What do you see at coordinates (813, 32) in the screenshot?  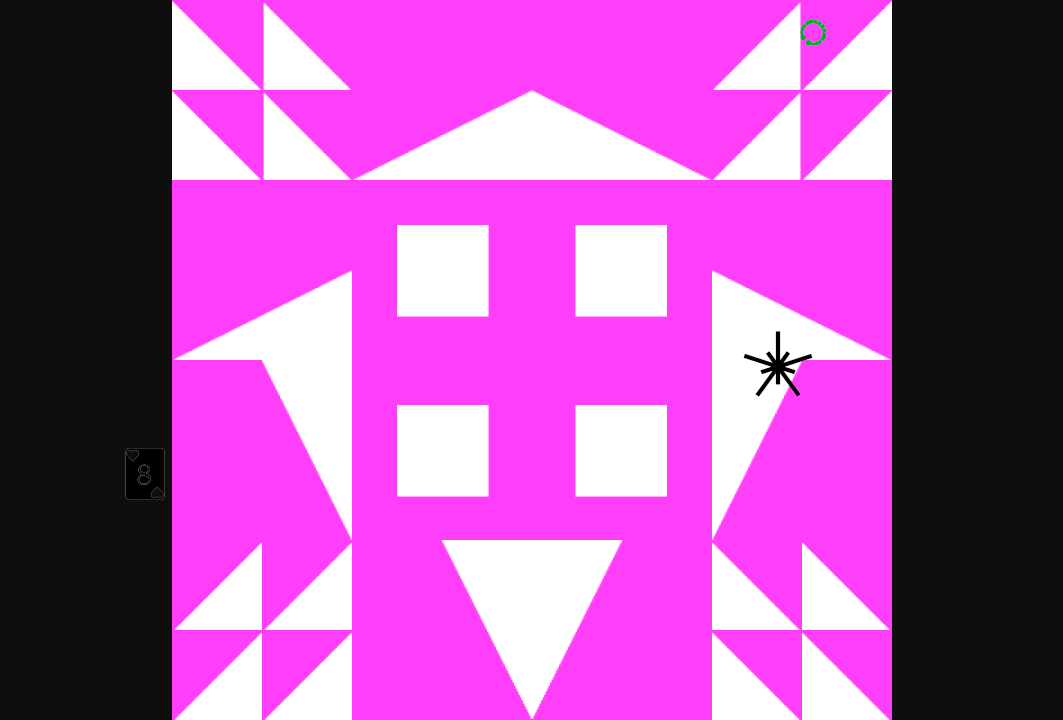 I see `view performance or speed metrics` at bounding box center [813, 32].